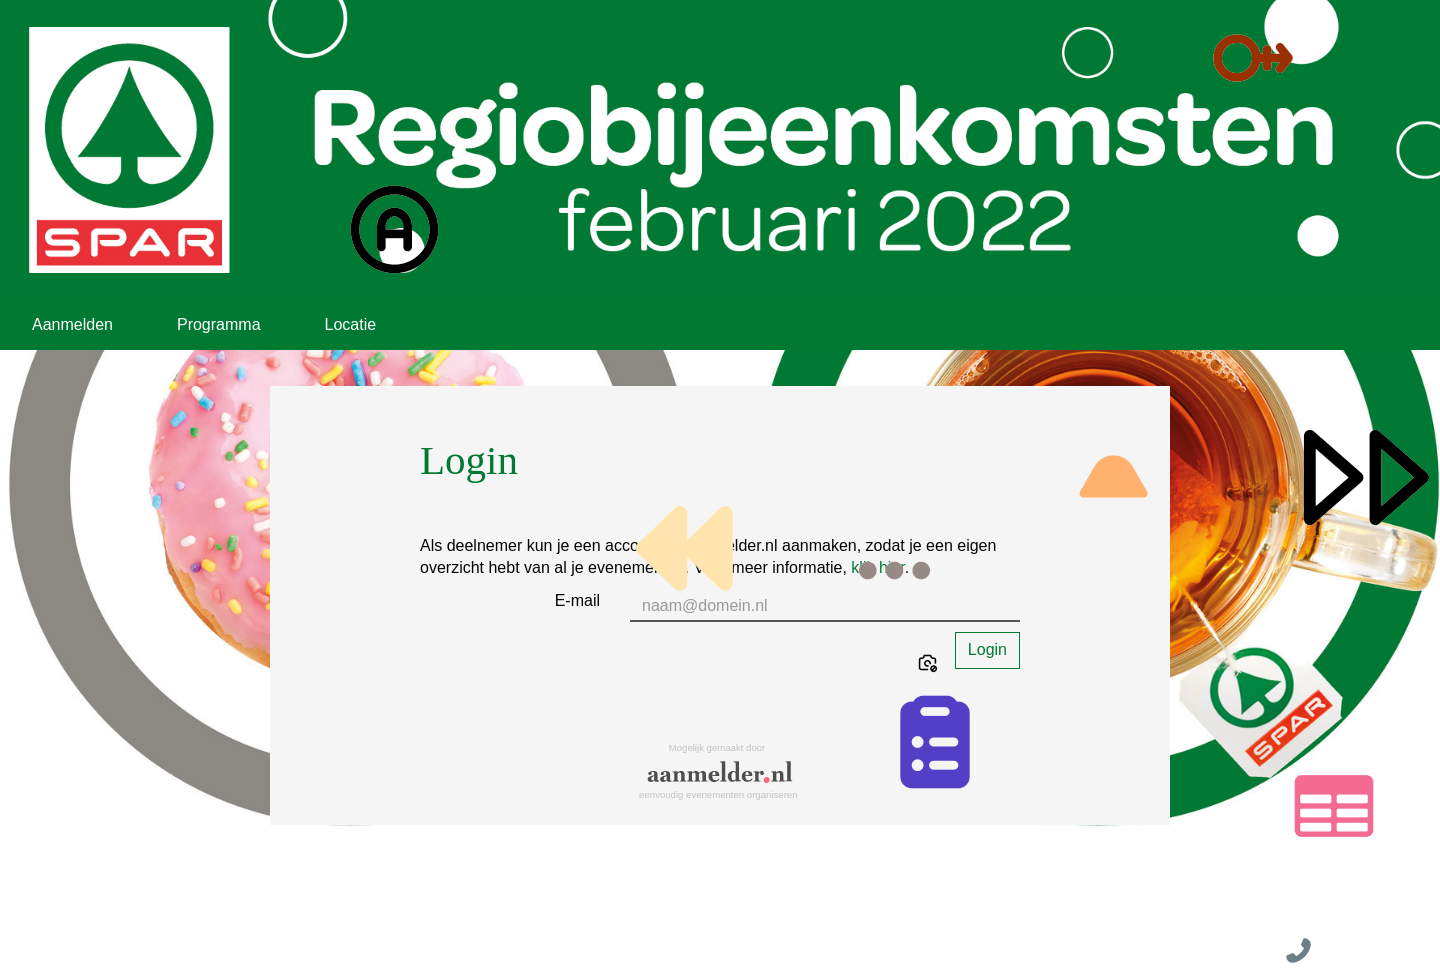  Describe the element at coordinates (927, 662) in the screenshot. I see `cancel photo capture` at that location.